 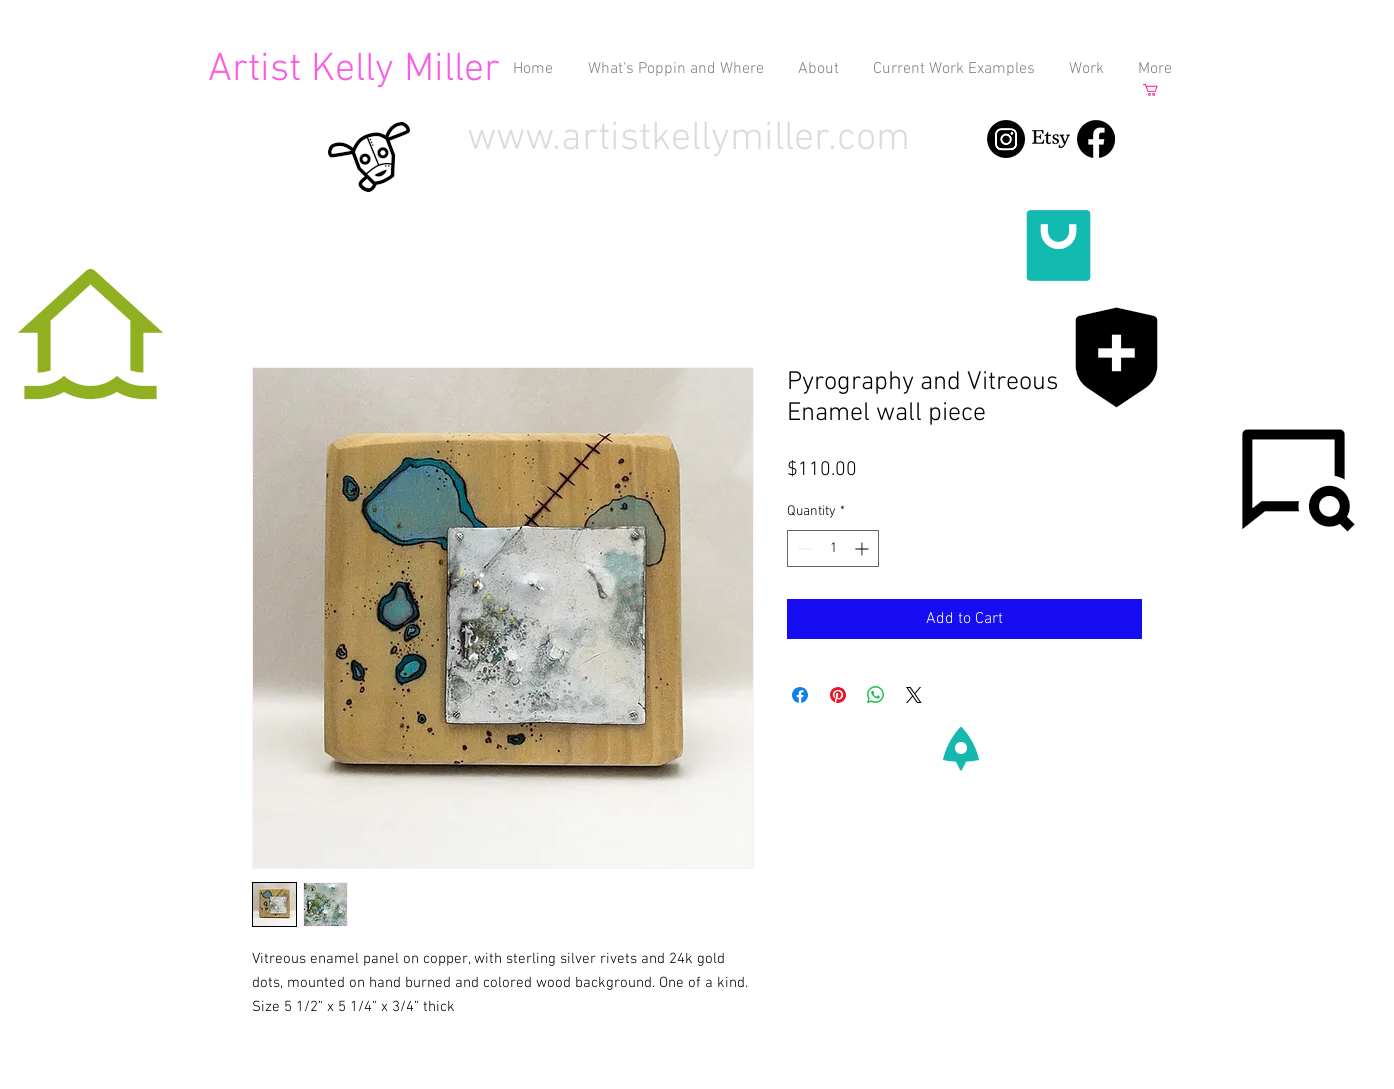 What do you see at coordinates (90, 339) in the screenshot?
I see `indicates flood warning or alert` at bounding box center [90, 339].